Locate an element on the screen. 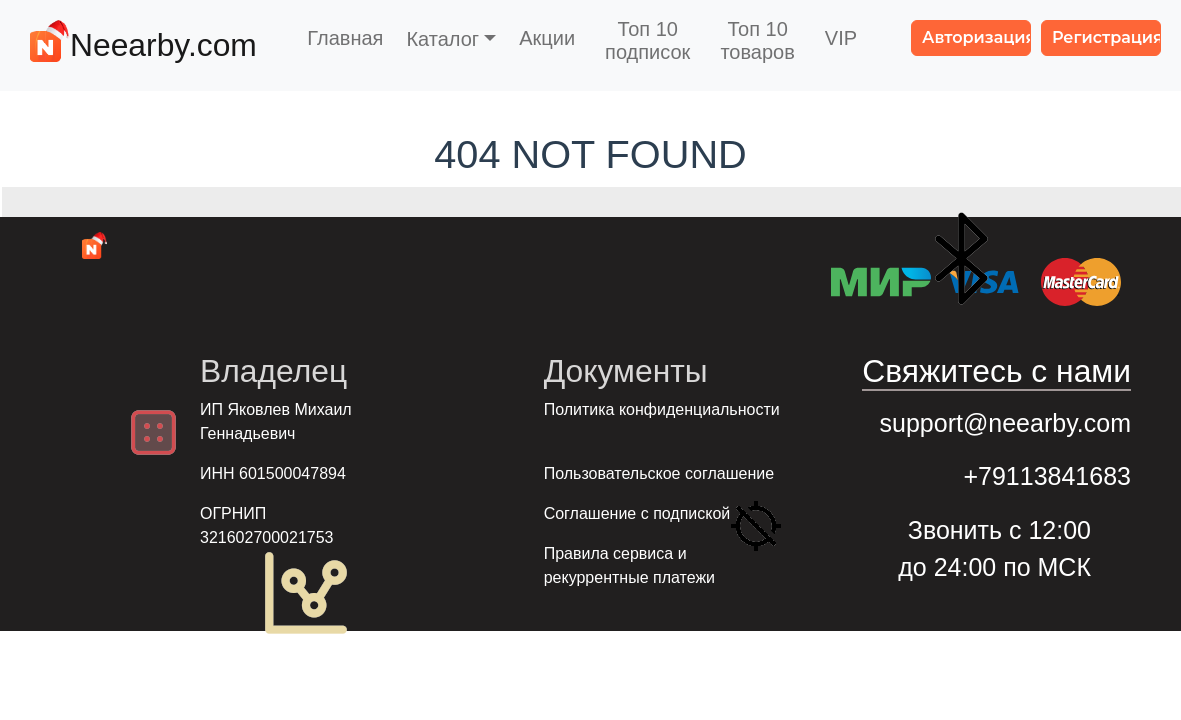 The width and height of the screenshot is (1181, 720). toggle bluetooth connectivity on or off is located at coordinates (961, 258).